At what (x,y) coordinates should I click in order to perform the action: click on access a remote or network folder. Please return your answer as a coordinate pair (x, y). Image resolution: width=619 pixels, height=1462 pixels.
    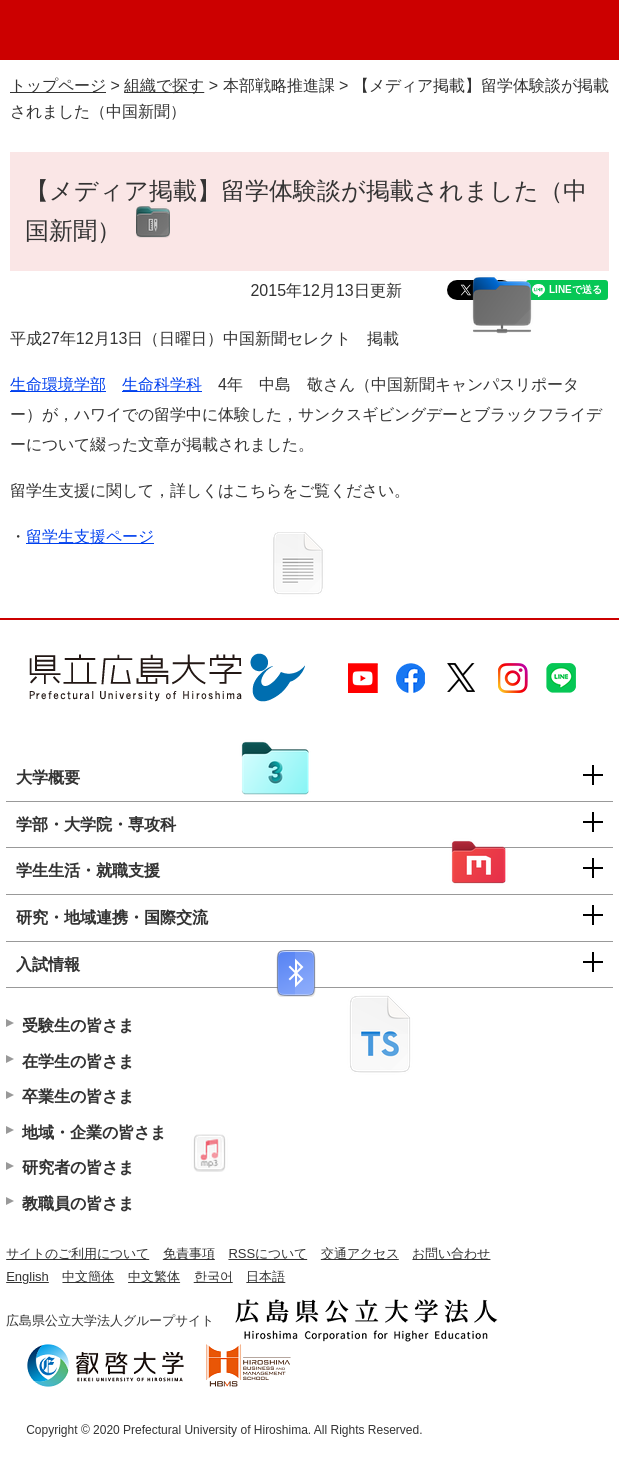
    Looking at the image, I should click on (502, 304).